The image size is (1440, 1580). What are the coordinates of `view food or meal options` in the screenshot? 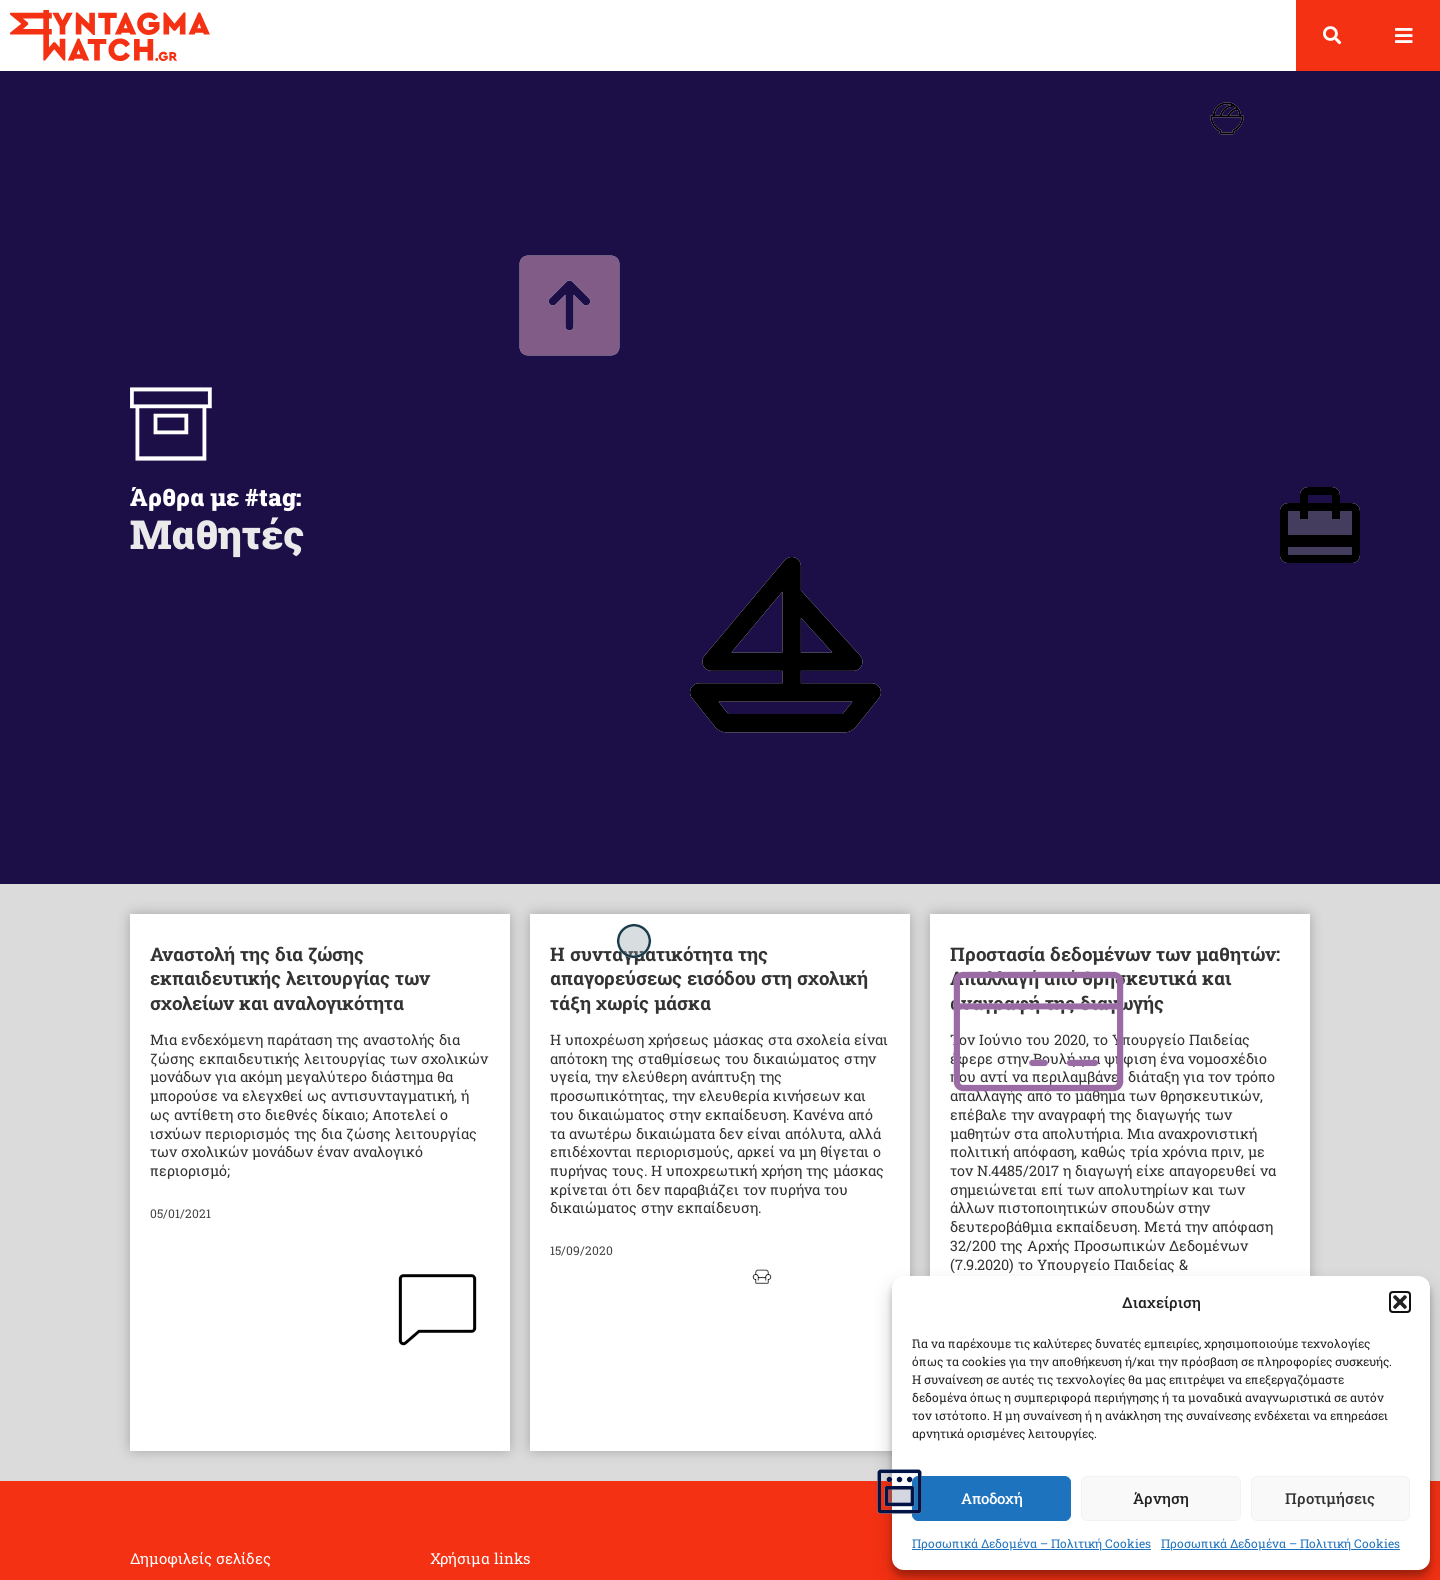 It's located at (1227, 119).